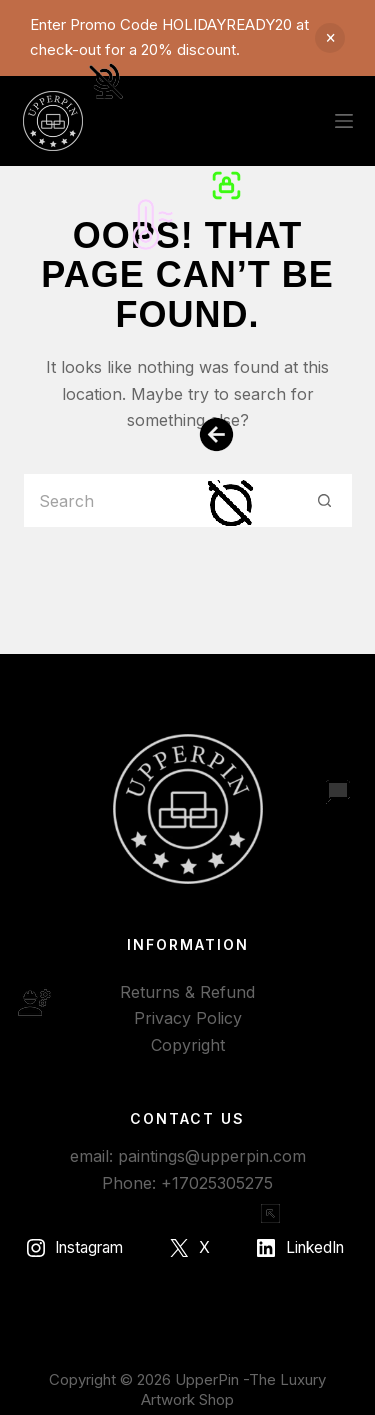 This screenshot has width=375, height=1415. Describe the element at coordinates (147, 224) in the screenshot. I see `indicates high temperature or heat warning` at that location.